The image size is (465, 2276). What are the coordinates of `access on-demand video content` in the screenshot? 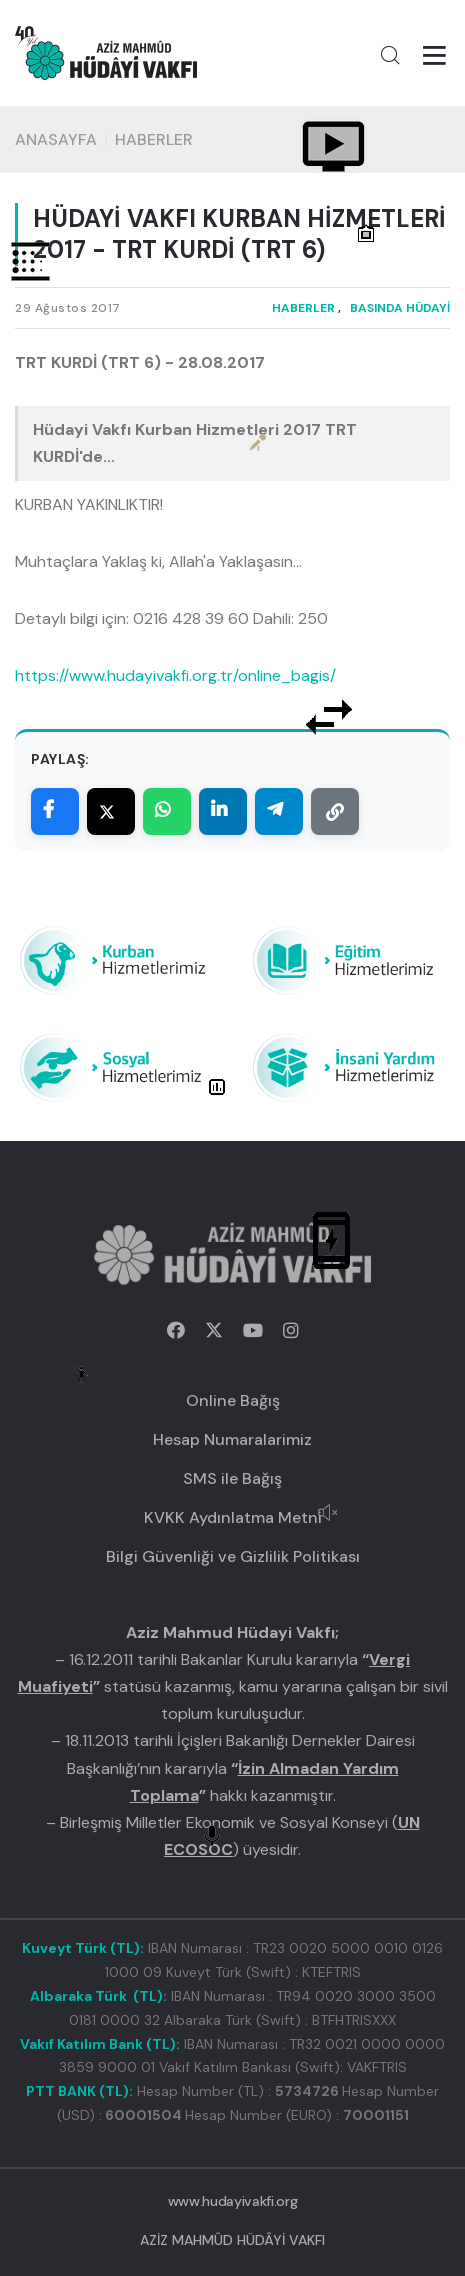 It's located at (333, 146).